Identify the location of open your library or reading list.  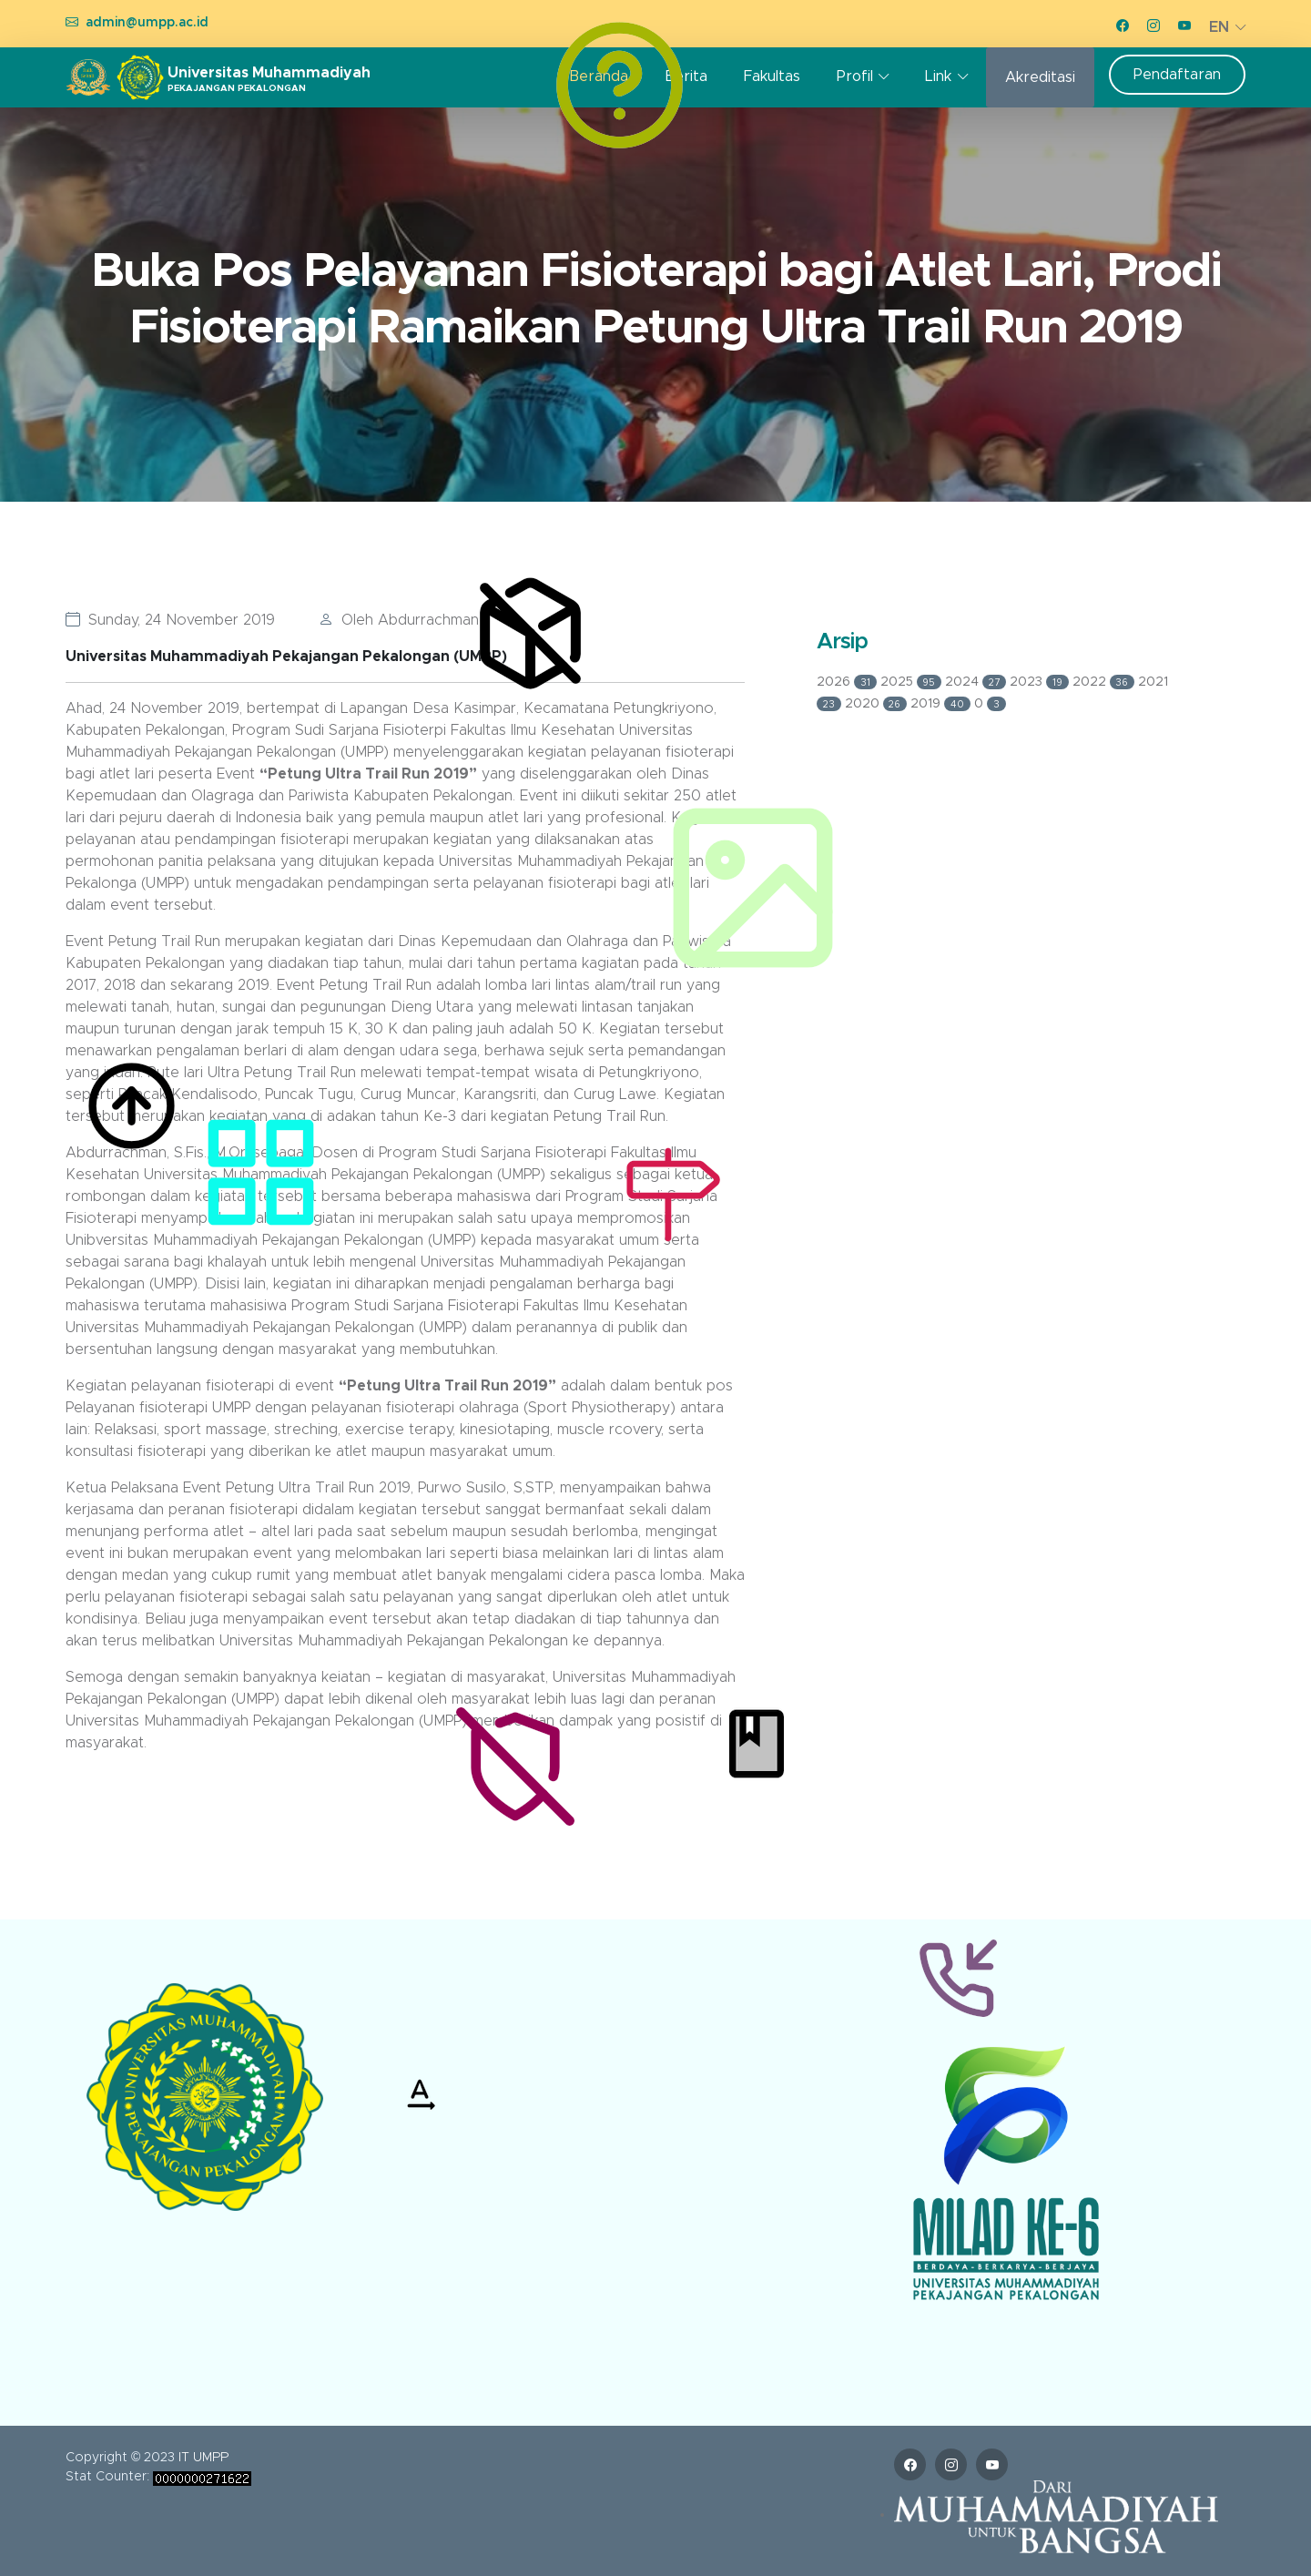
(757, 1744).